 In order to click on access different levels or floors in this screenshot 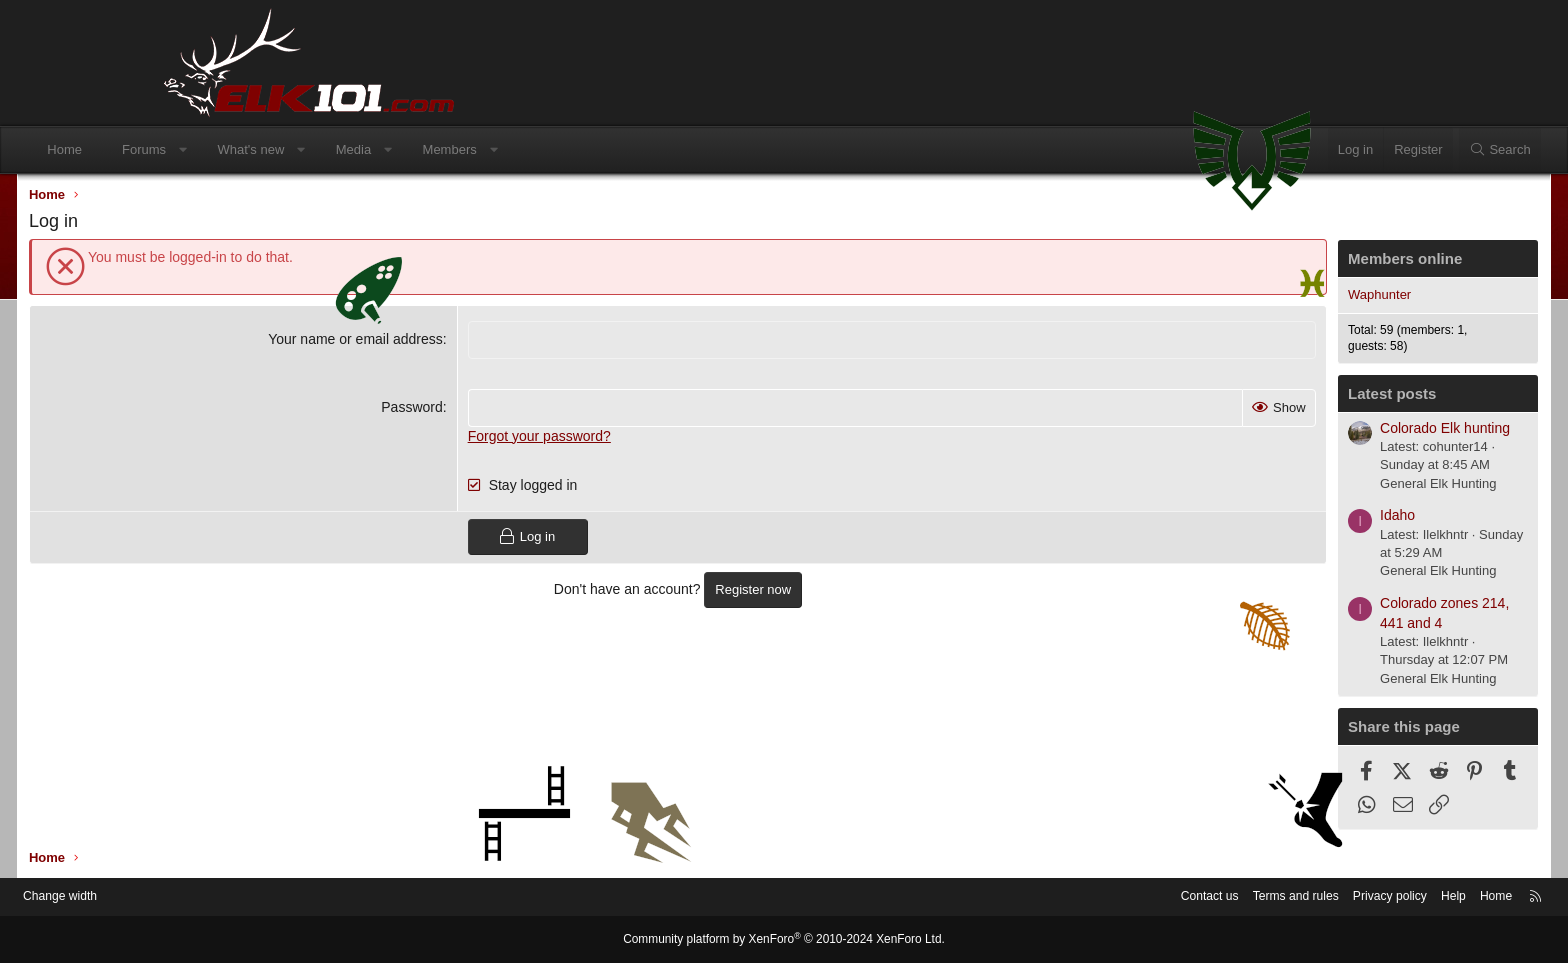, I will do `click(524, 813)`.